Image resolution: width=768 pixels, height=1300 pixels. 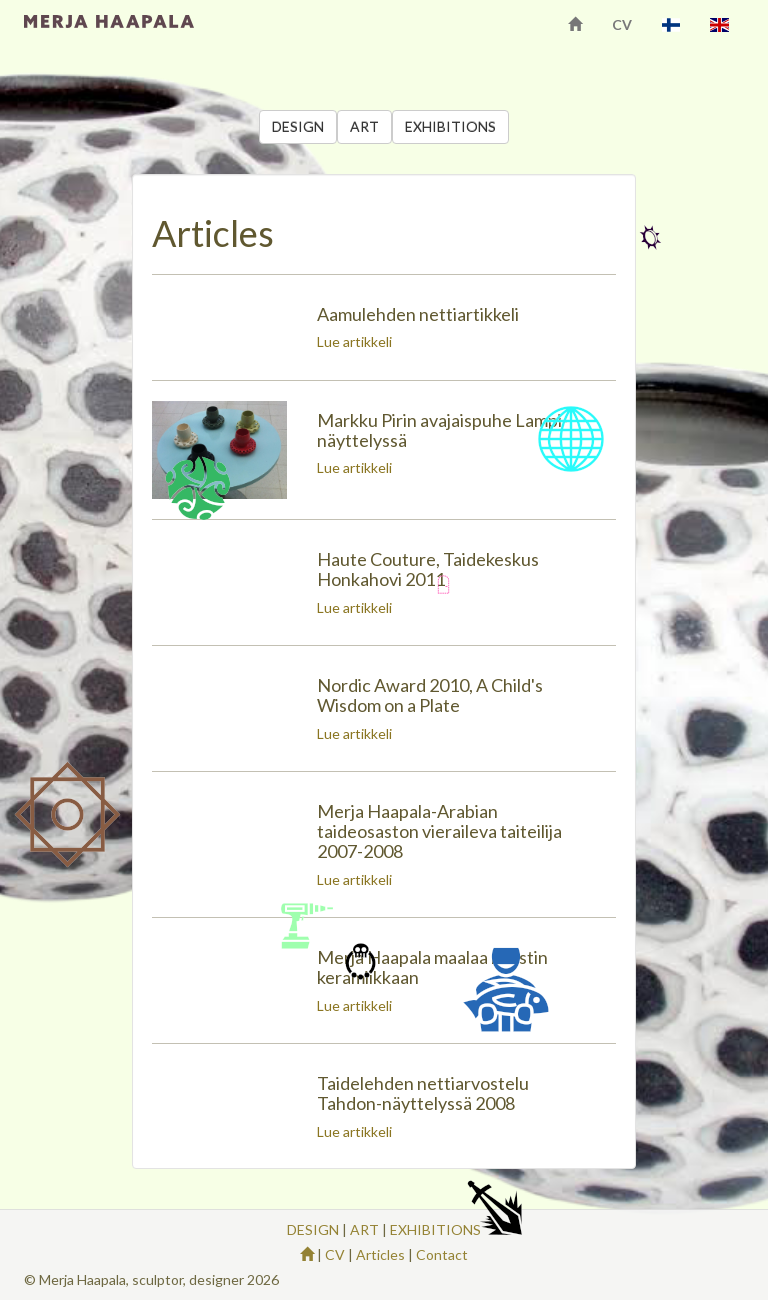 I want to click on farming or agriculture category in a game, so click(x=198, y=488).